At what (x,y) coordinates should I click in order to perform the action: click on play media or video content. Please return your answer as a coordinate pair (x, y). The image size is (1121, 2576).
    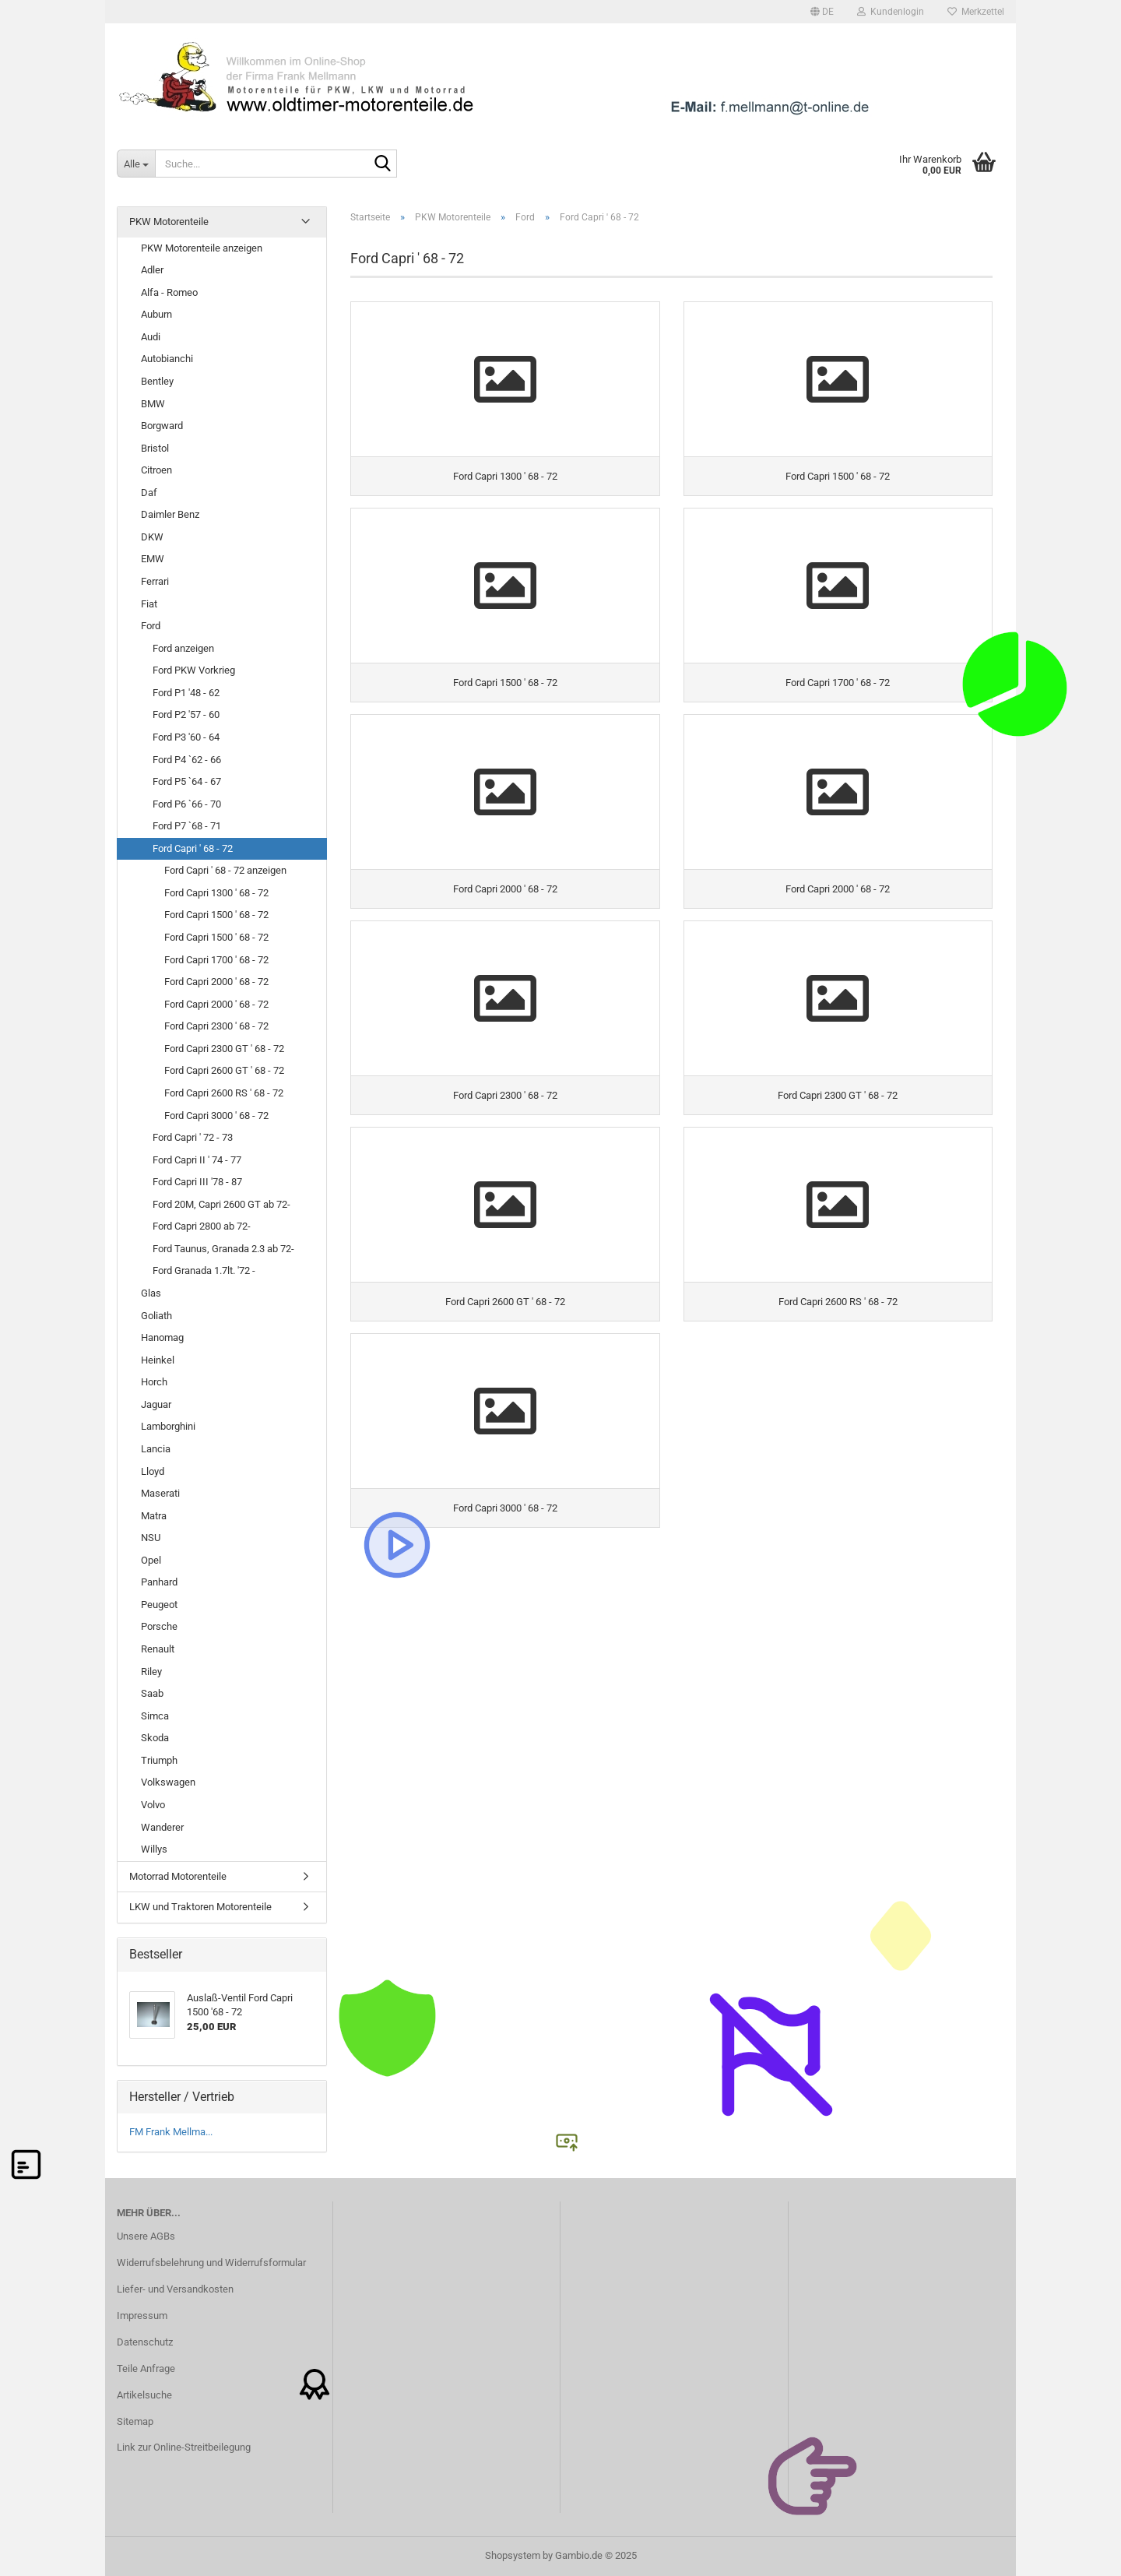
    Looking at the image, I should click on (397, 1545).